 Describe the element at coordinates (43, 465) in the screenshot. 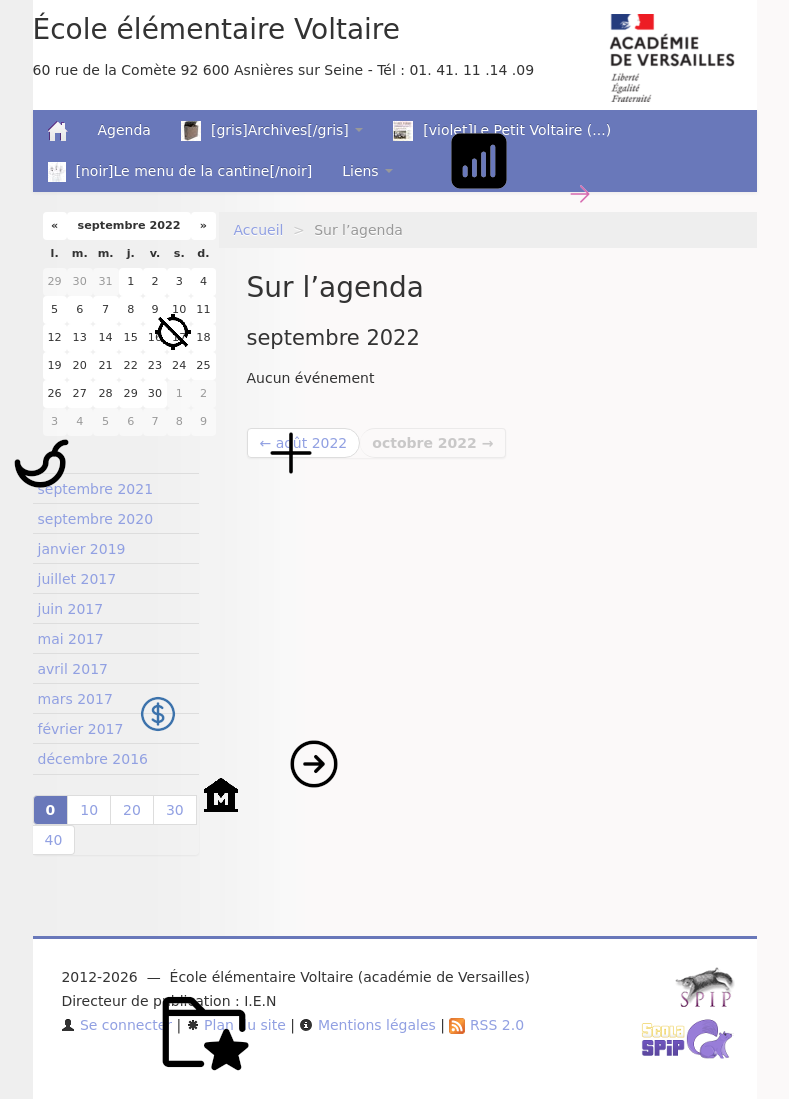

I see `indicates spicy food or heat level` at that location.